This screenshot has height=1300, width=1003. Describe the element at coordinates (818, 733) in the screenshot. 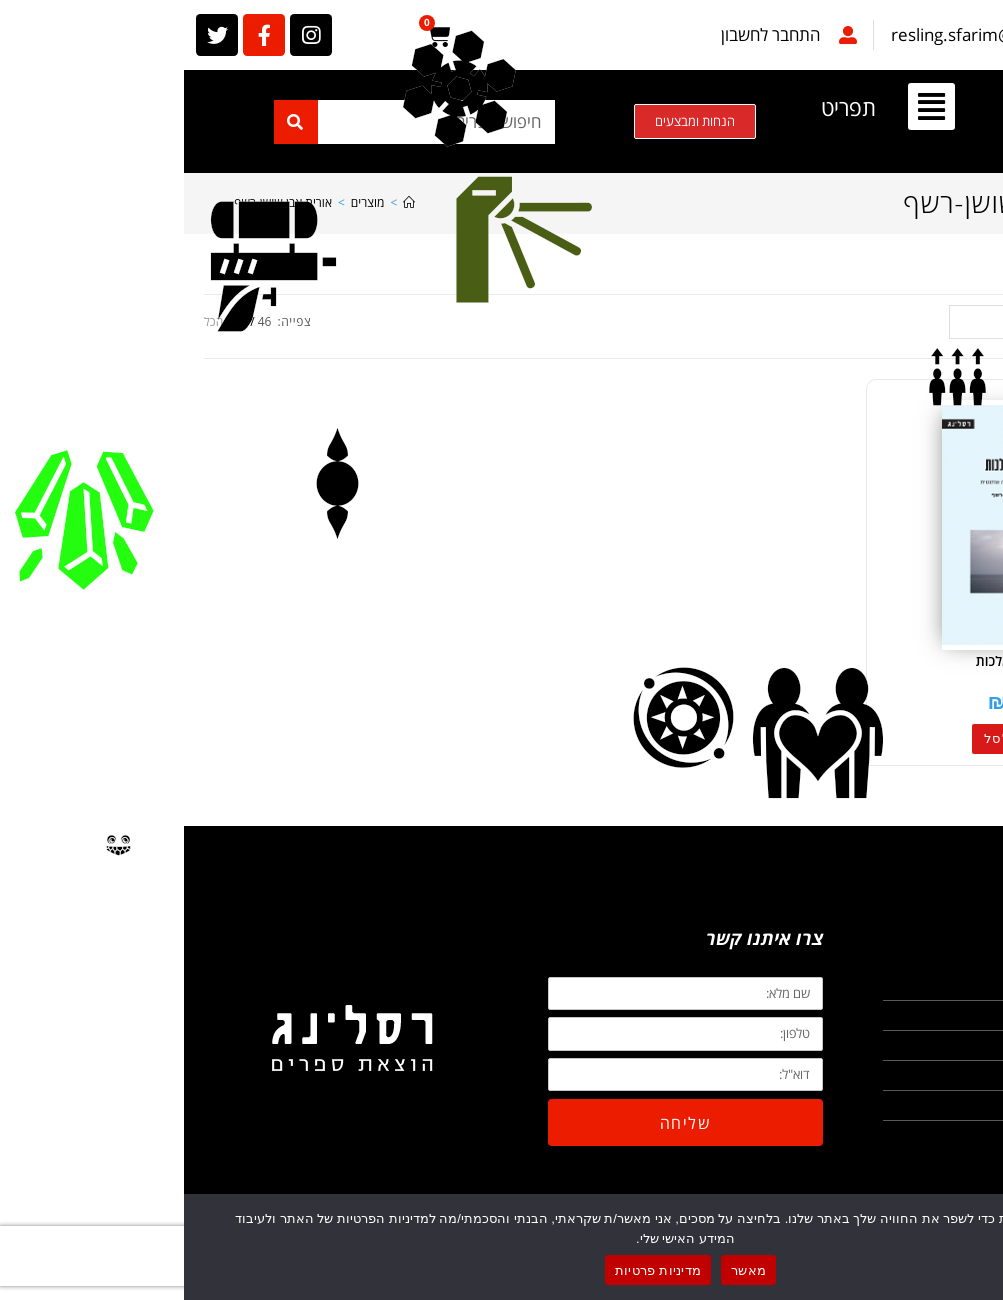

I see `indicates a romantic relationship or couple status` at that location.